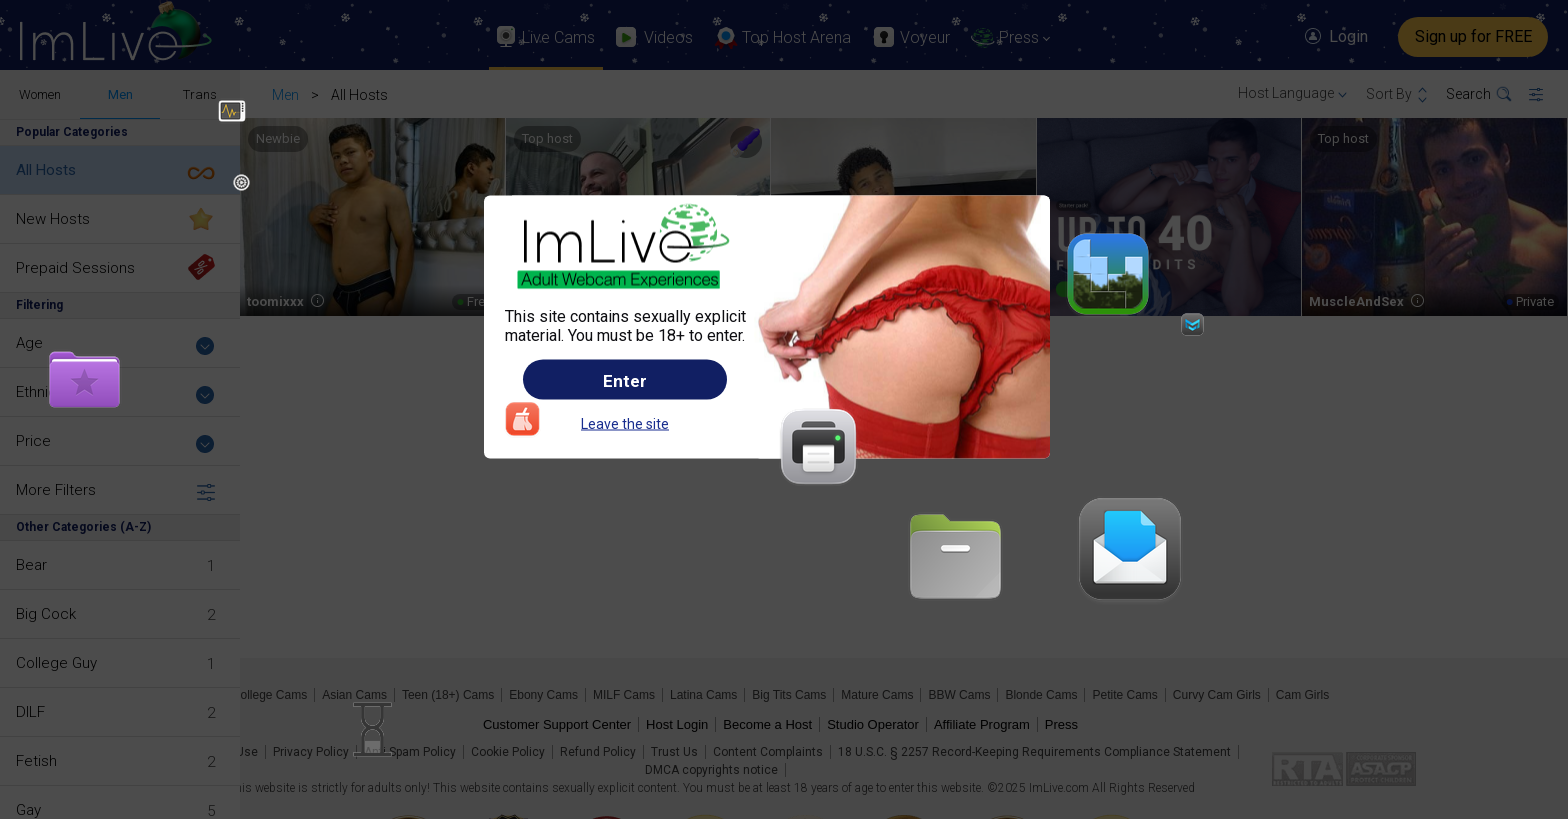 This screenshot has height=819, width=1568. What do you see at coordinates (241, 182) in the screenshot?
I see `open system settings` at bounding box center [241, 182].